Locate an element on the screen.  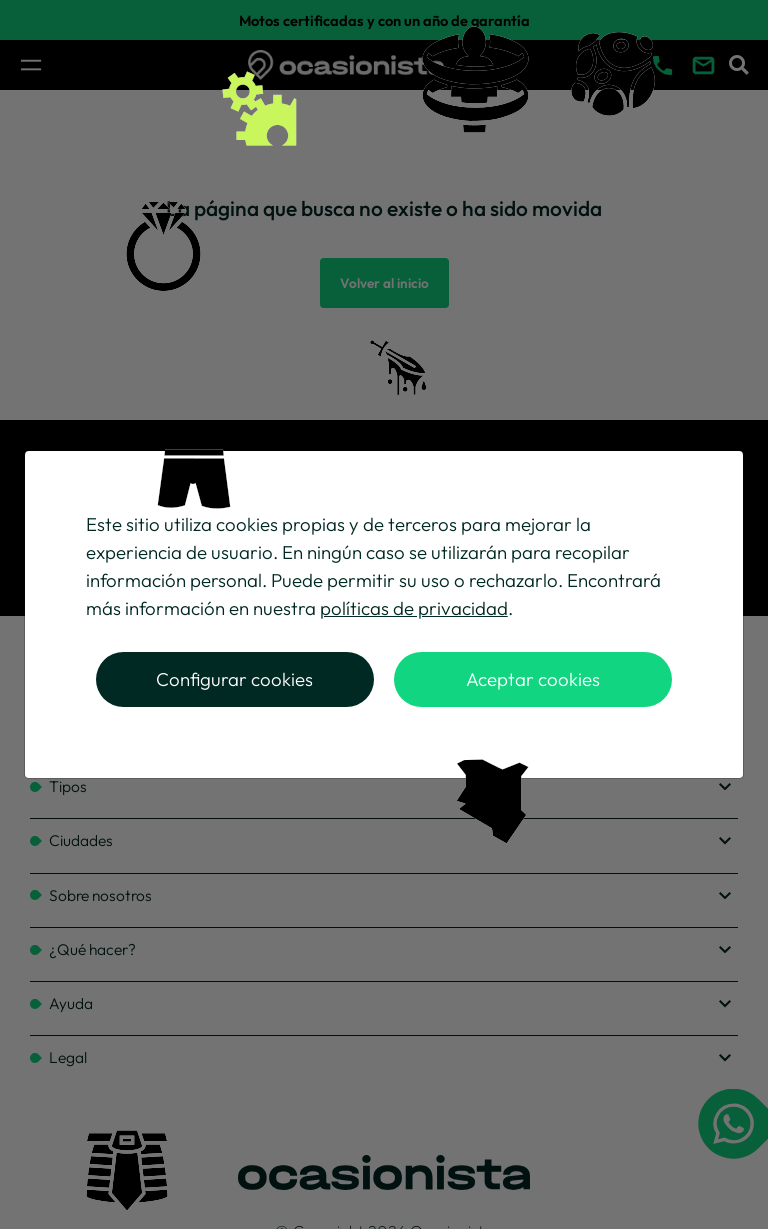
access settings or preferences is located at coordinates (259, 108).